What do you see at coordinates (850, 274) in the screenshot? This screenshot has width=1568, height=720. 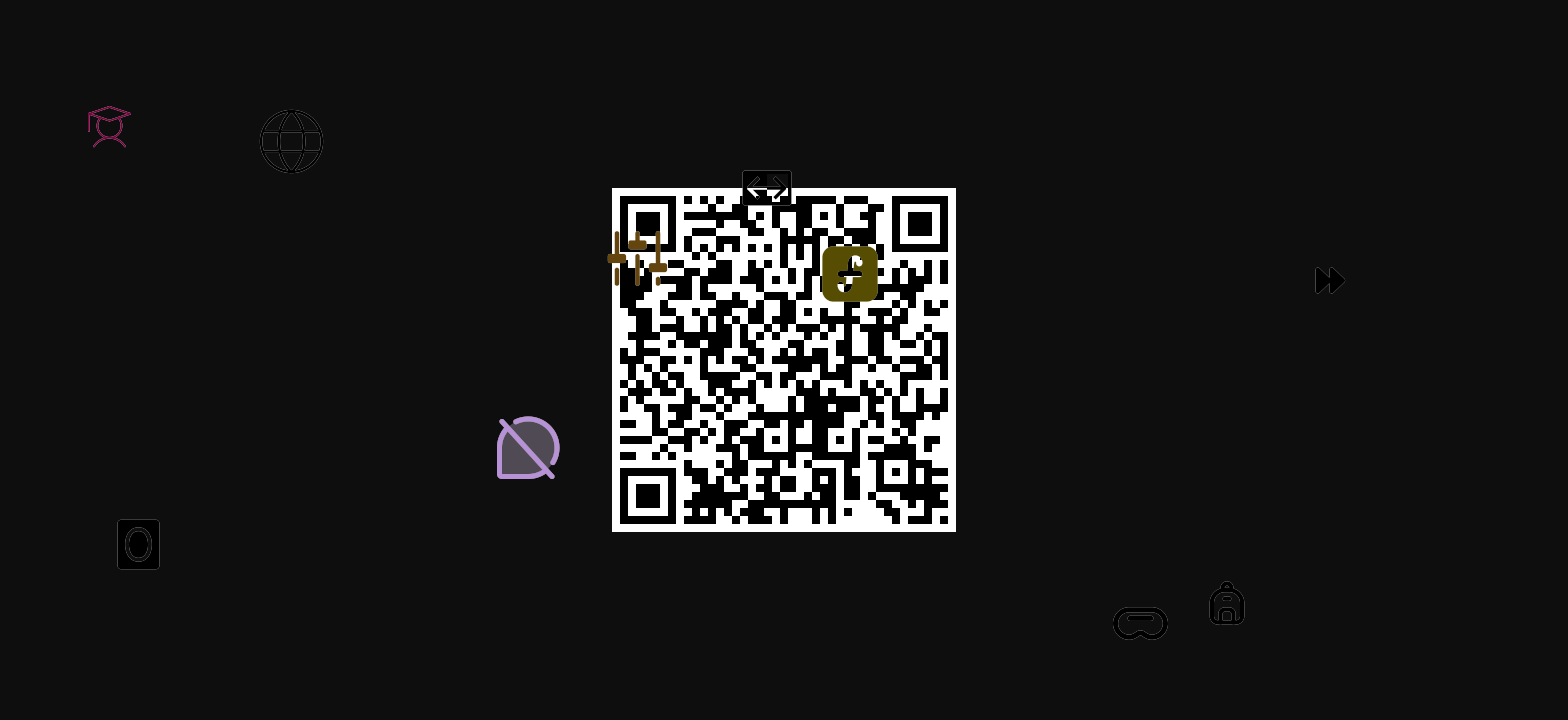 I see `access function or formula editor` at bounding box center [850, 274].